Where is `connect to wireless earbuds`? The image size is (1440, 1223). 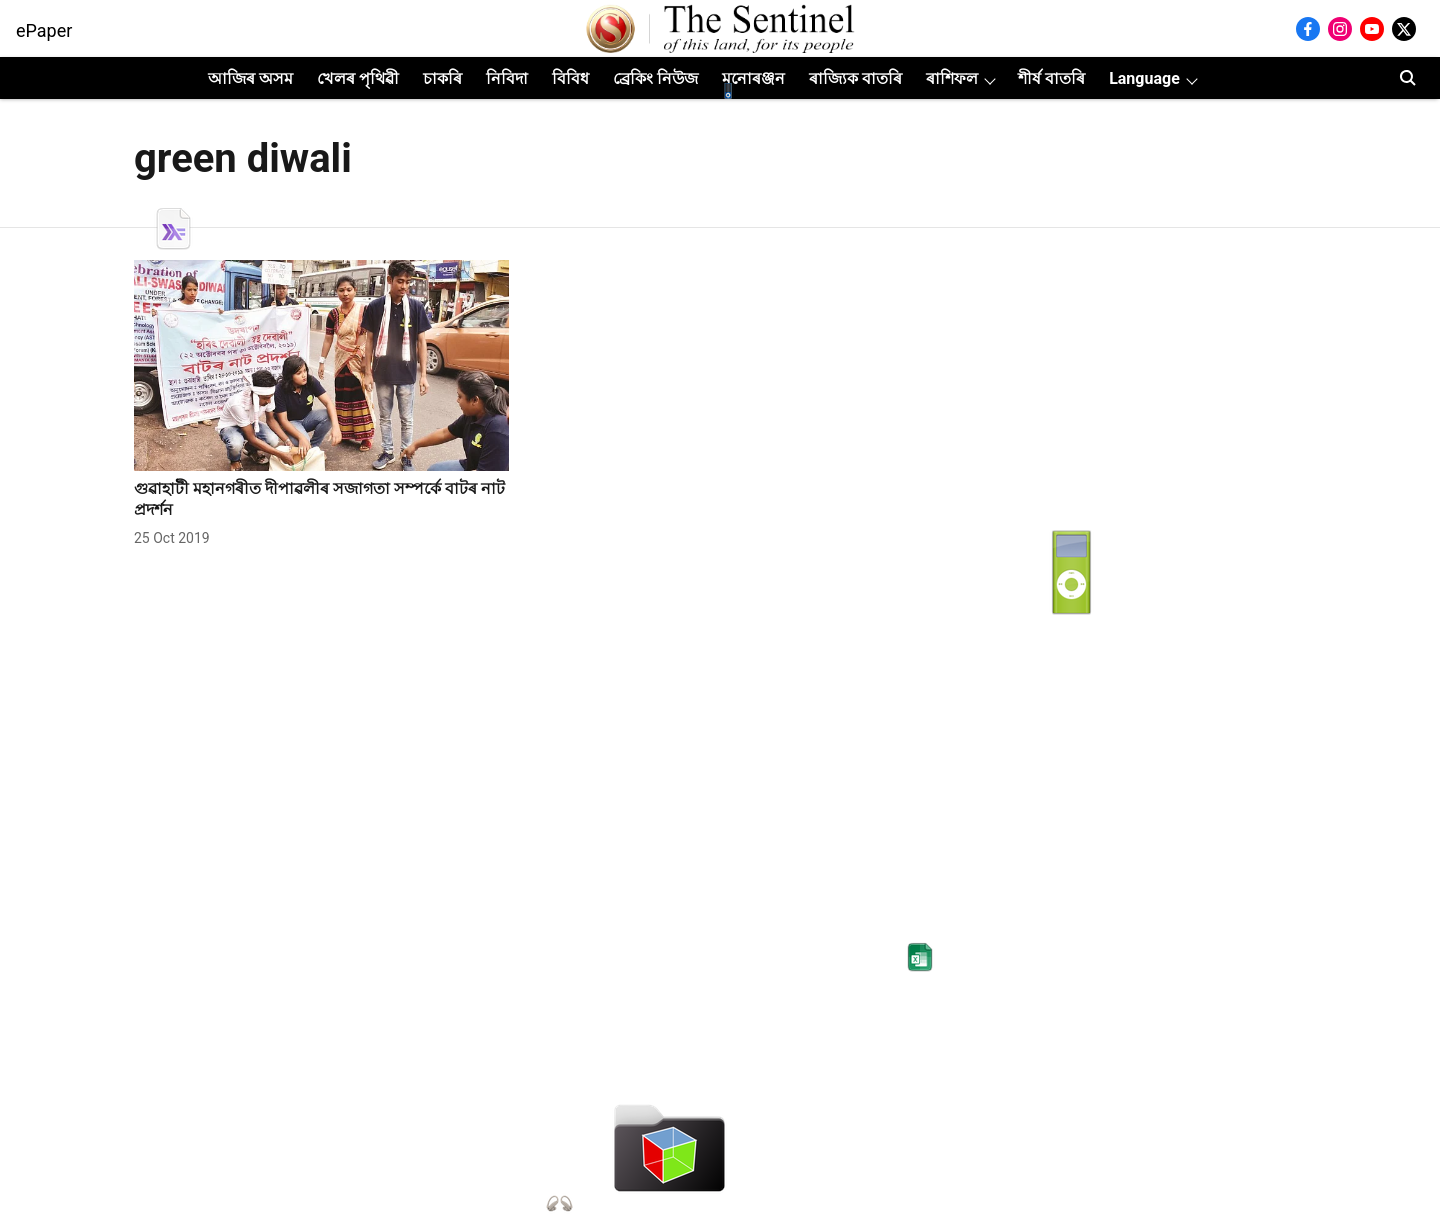 connect to wireless earbuds is located at coordinates (559, 1204).